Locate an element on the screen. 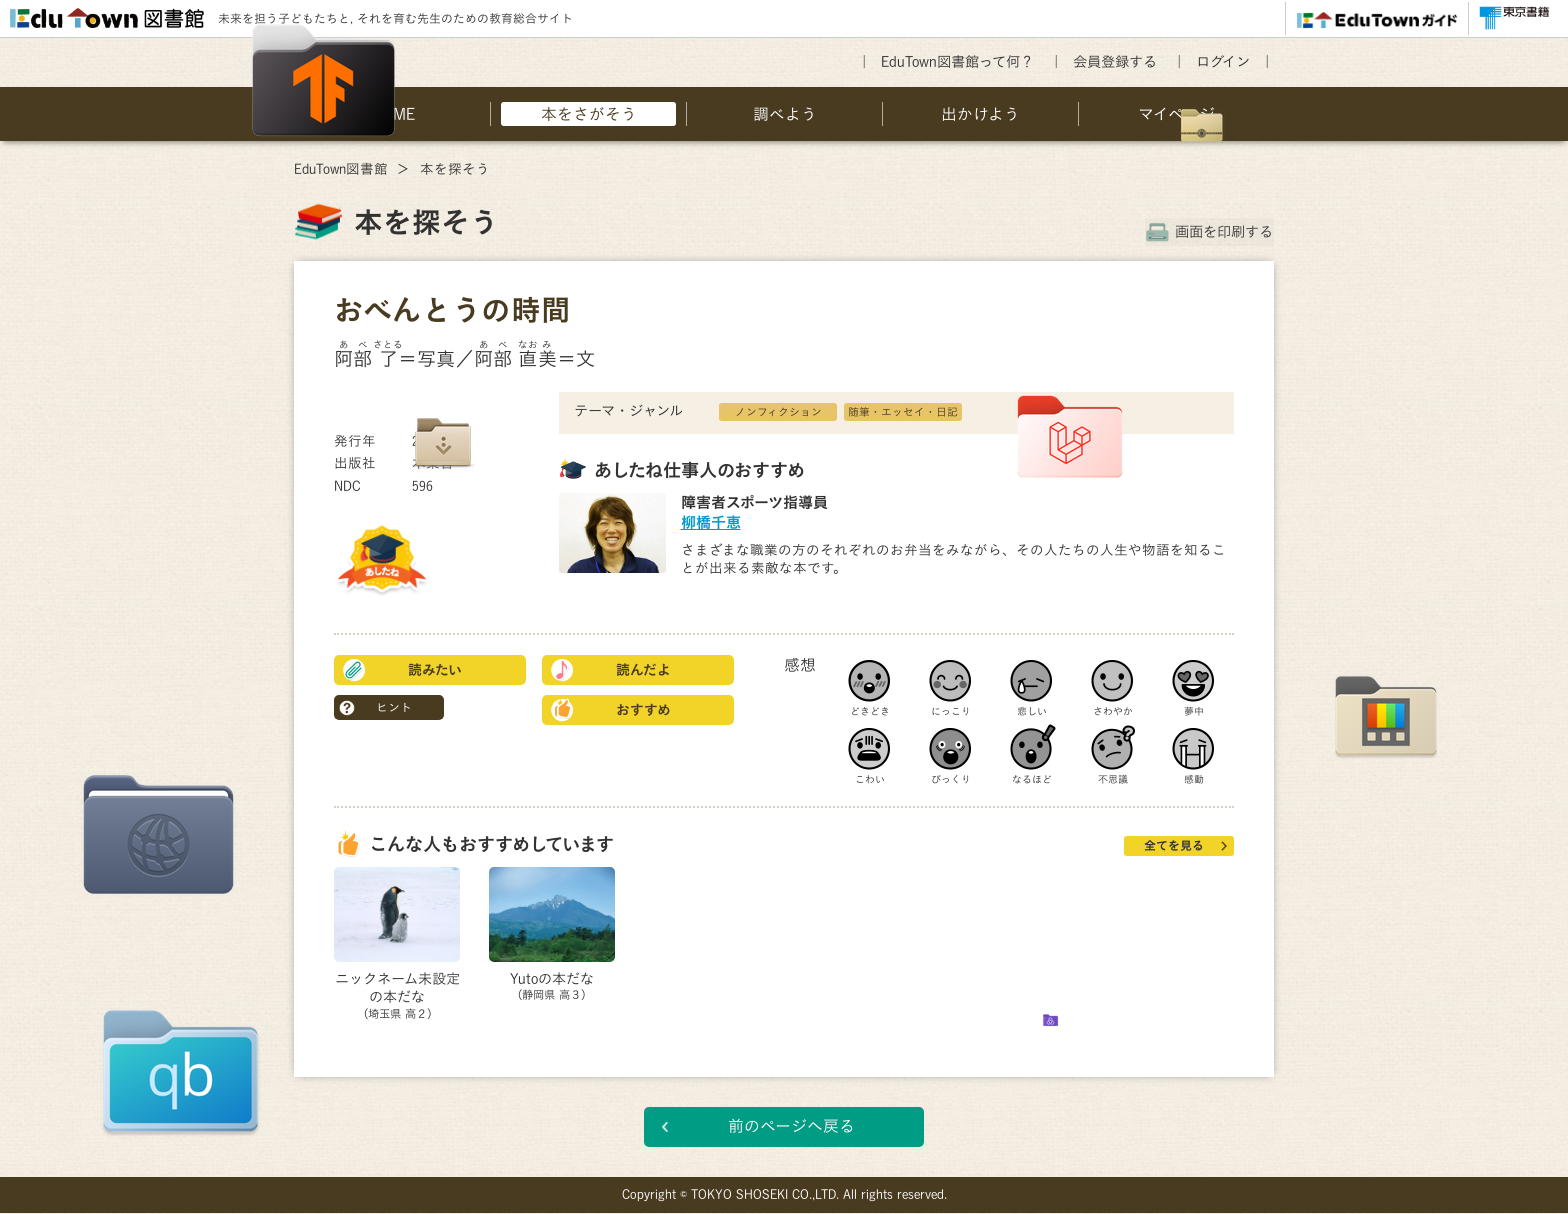 Image resolution: width=1568 pixels, height=1214 pixels. folder containing html or web-related files is located at coordinates (158, 834).